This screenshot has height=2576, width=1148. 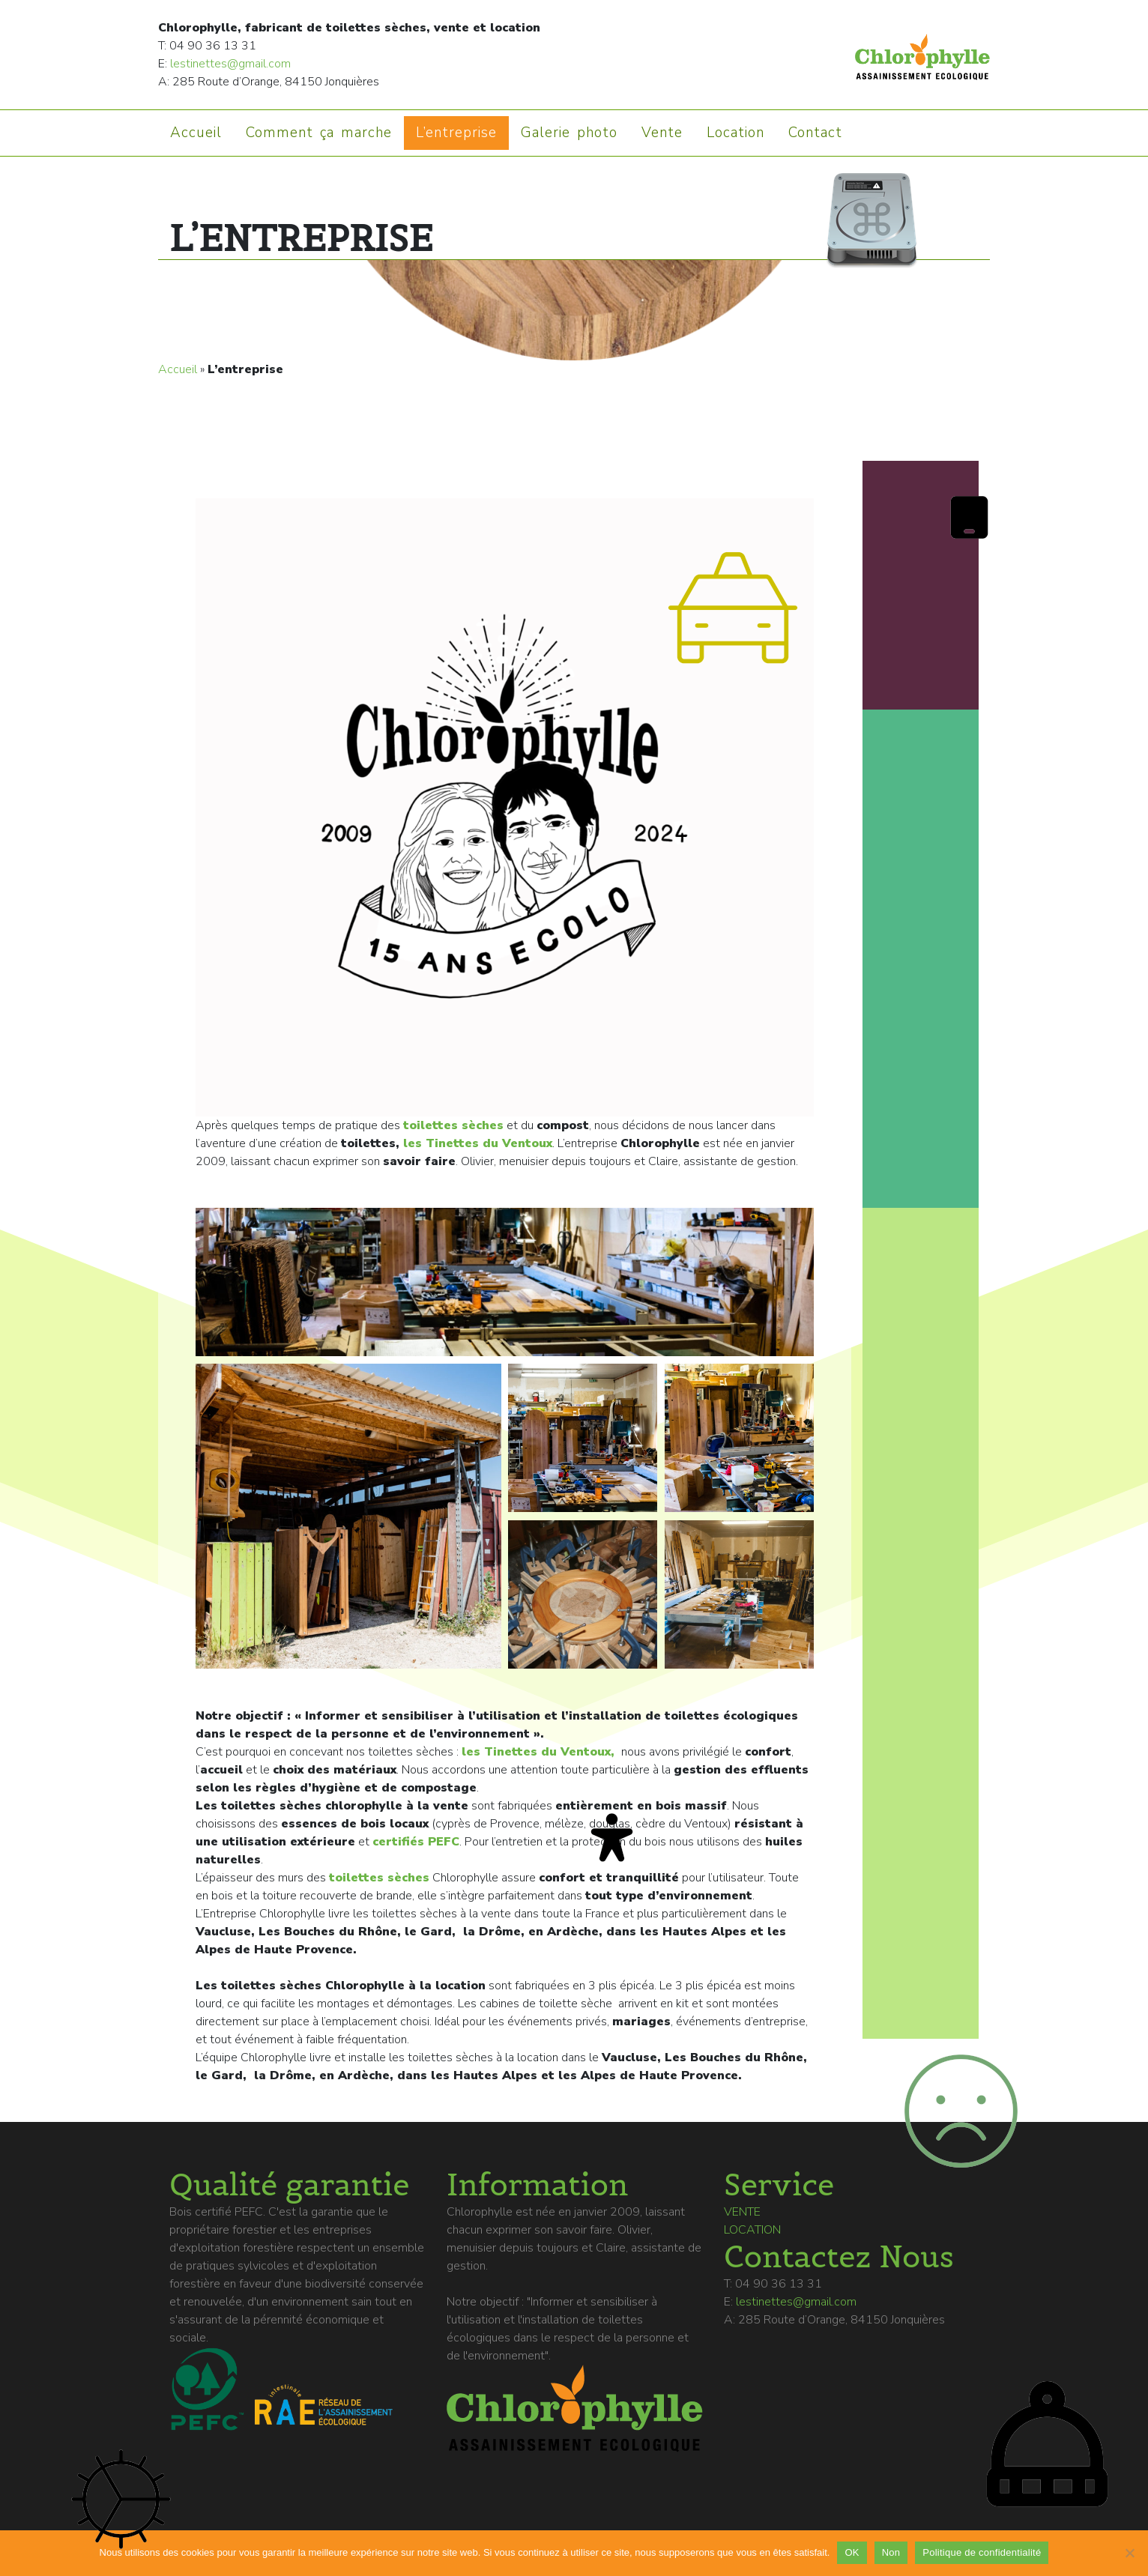 What do you see at coordinates (961, 2111) in the screenshot?
I see `indicates negative feedback or dissatisfaction` at bounding box center [961, 2111].